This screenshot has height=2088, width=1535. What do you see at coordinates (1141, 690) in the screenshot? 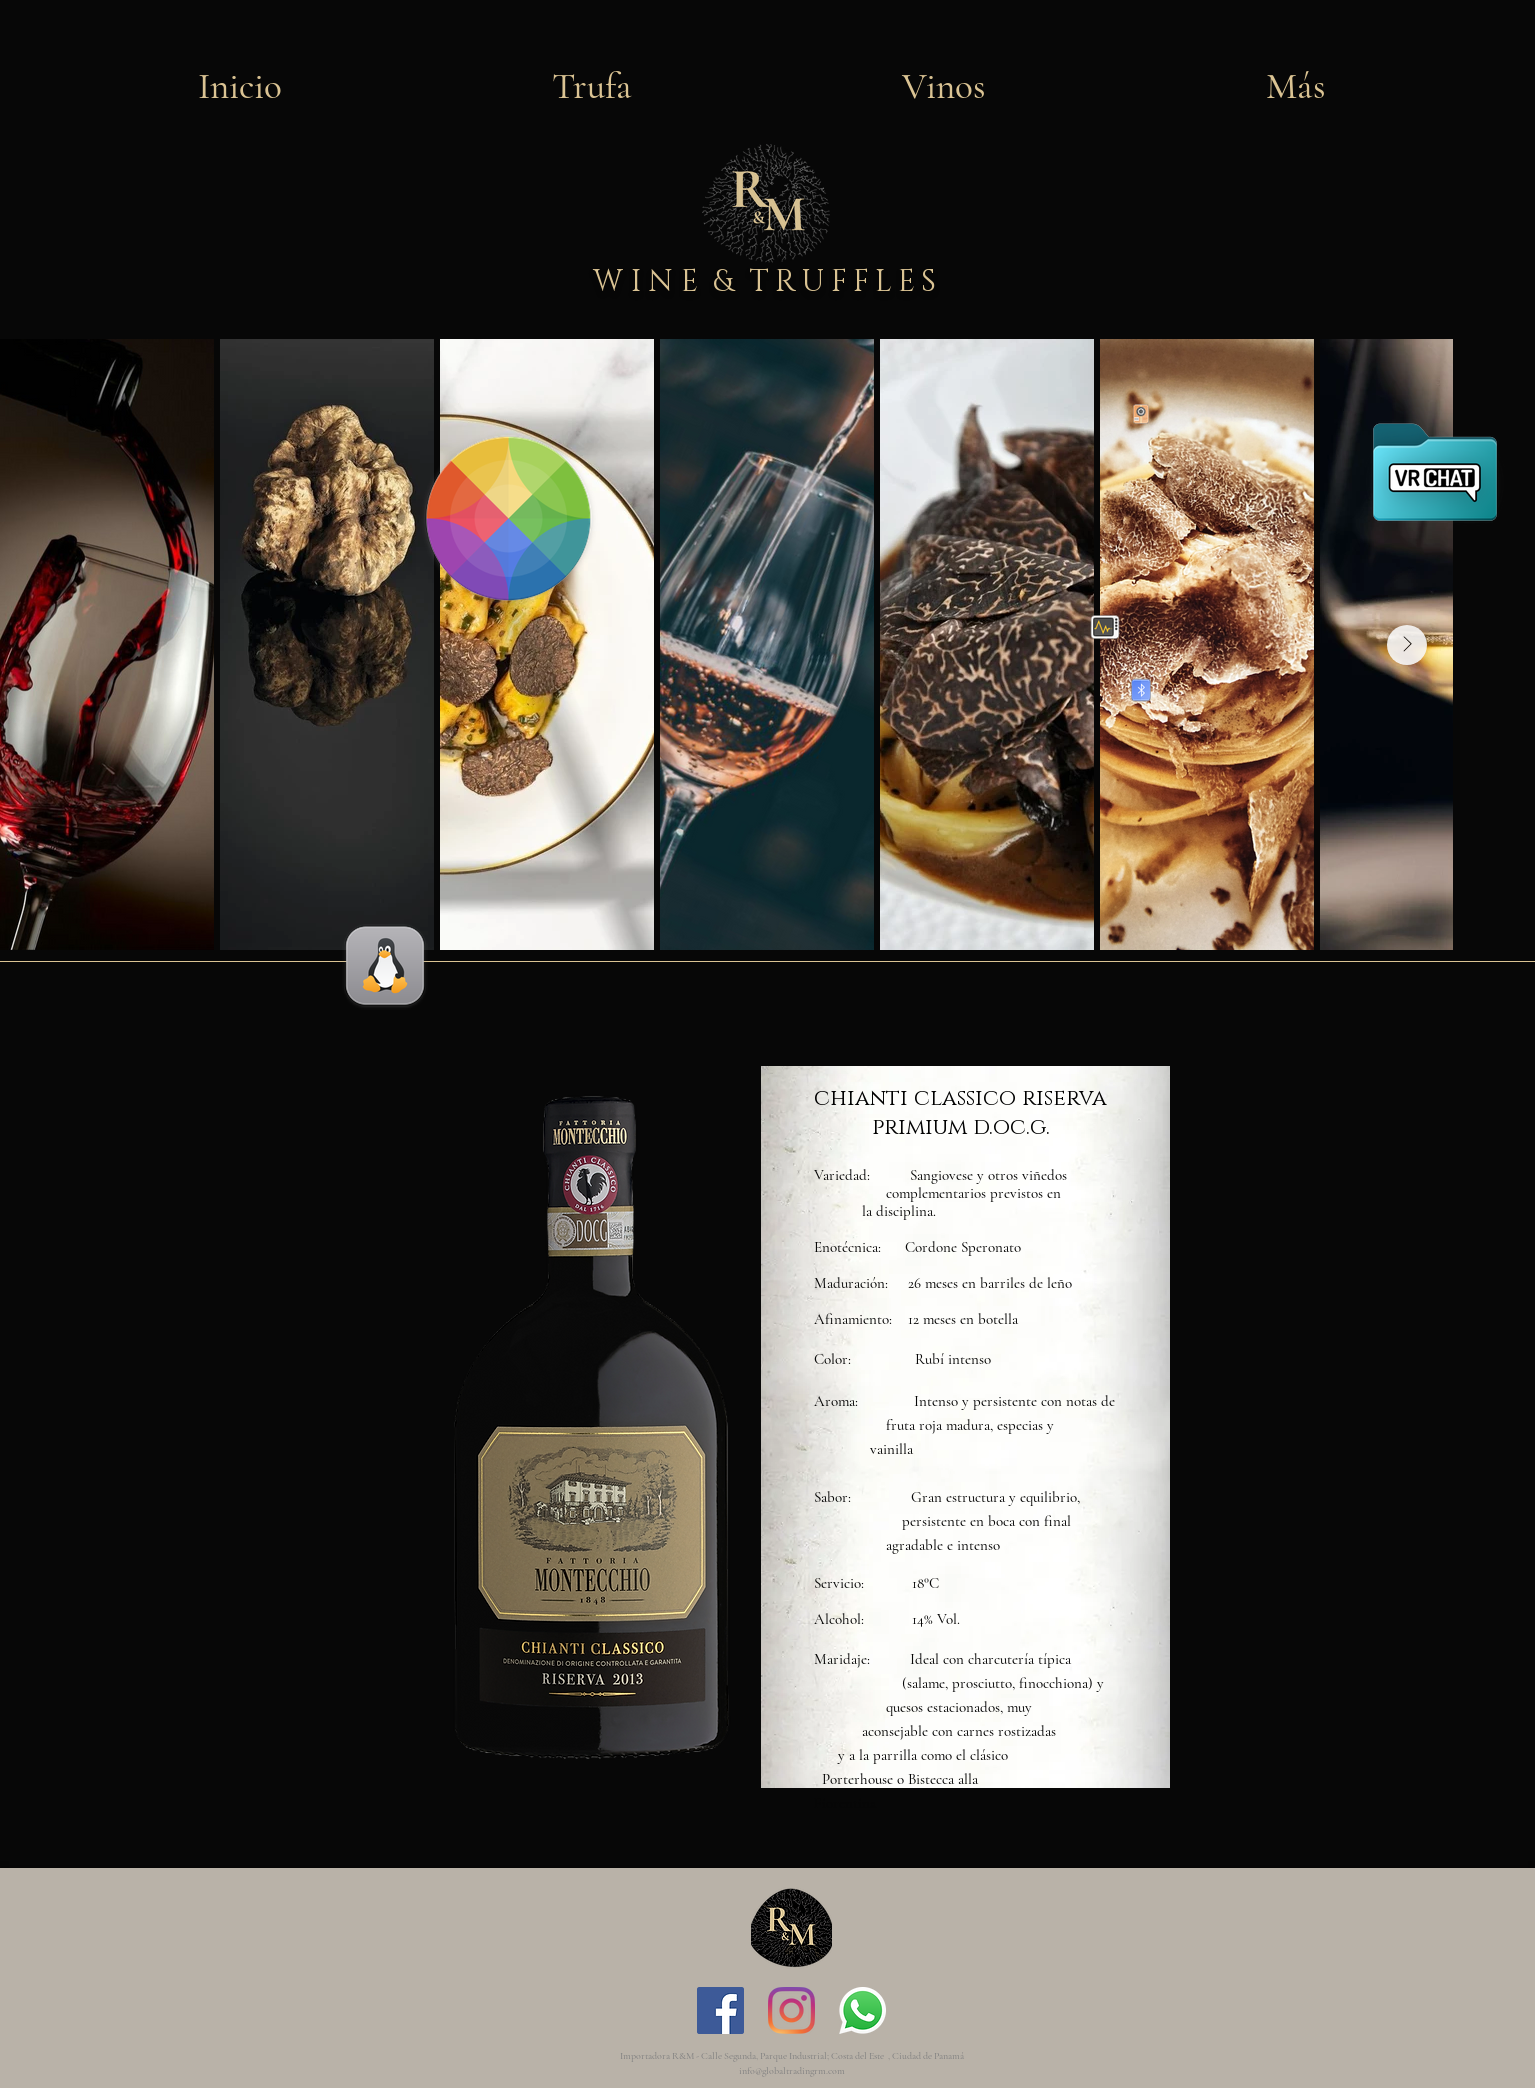
I see `access bluetooth settings` at bounding box center [1141, 690].